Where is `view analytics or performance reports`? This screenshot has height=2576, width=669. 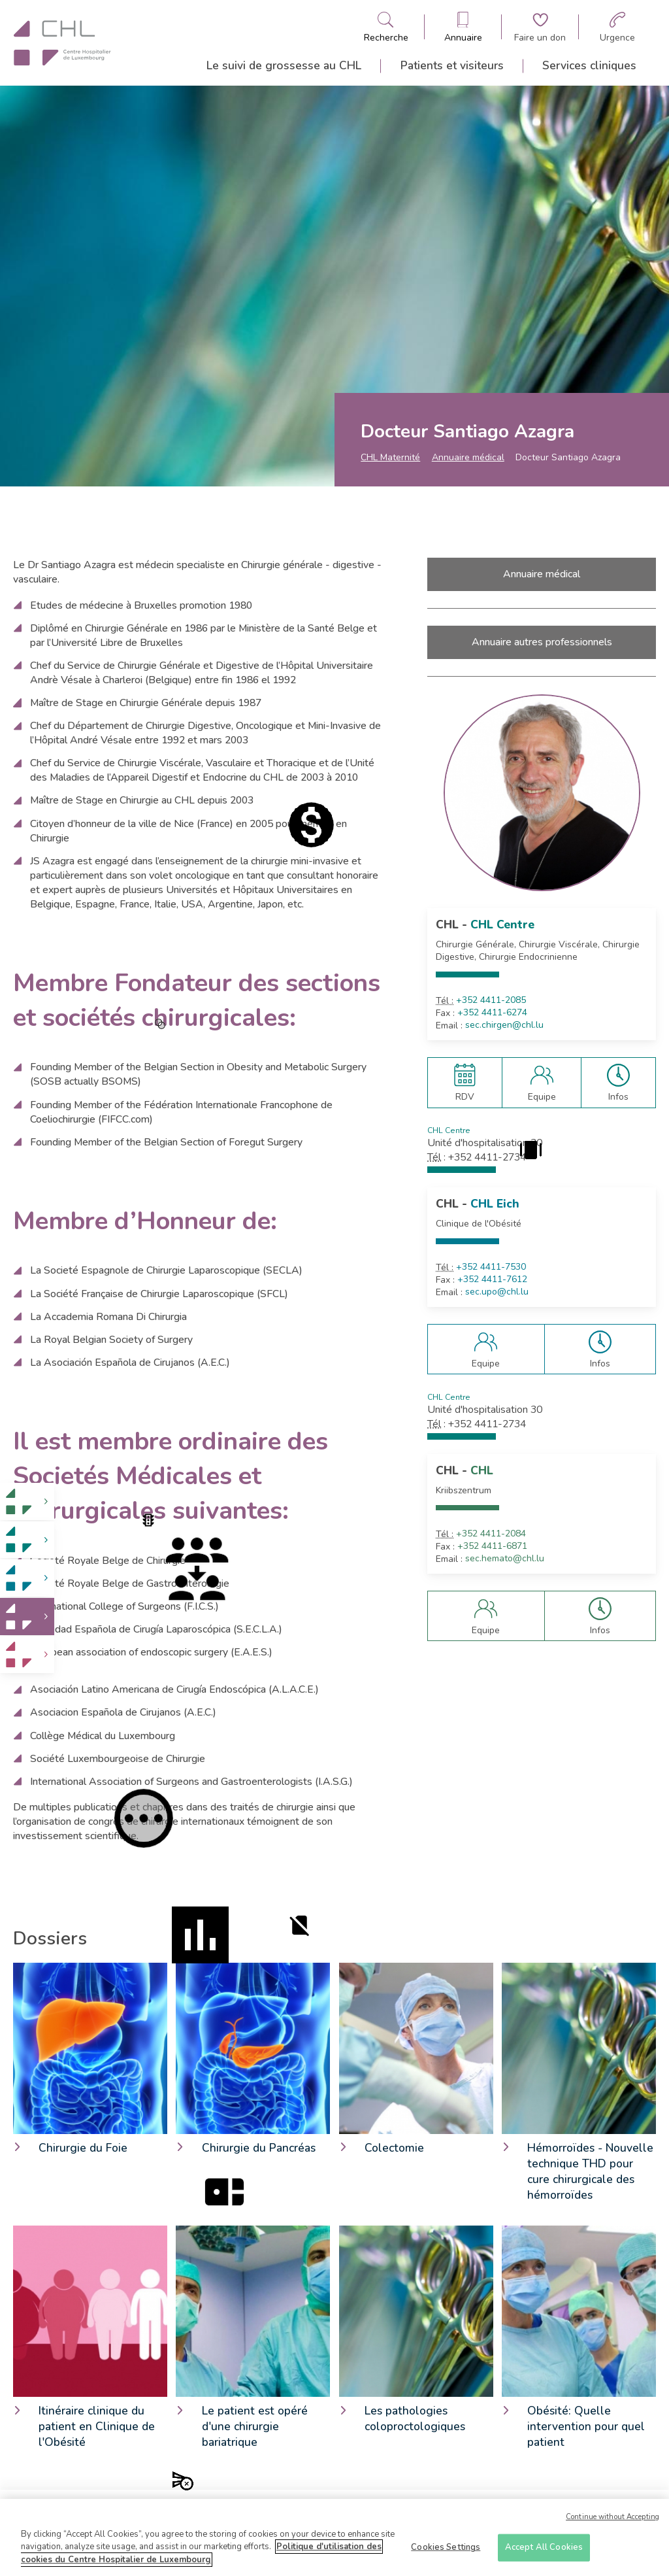
view analytics or performance reports is located at coordinates (200, 1935).